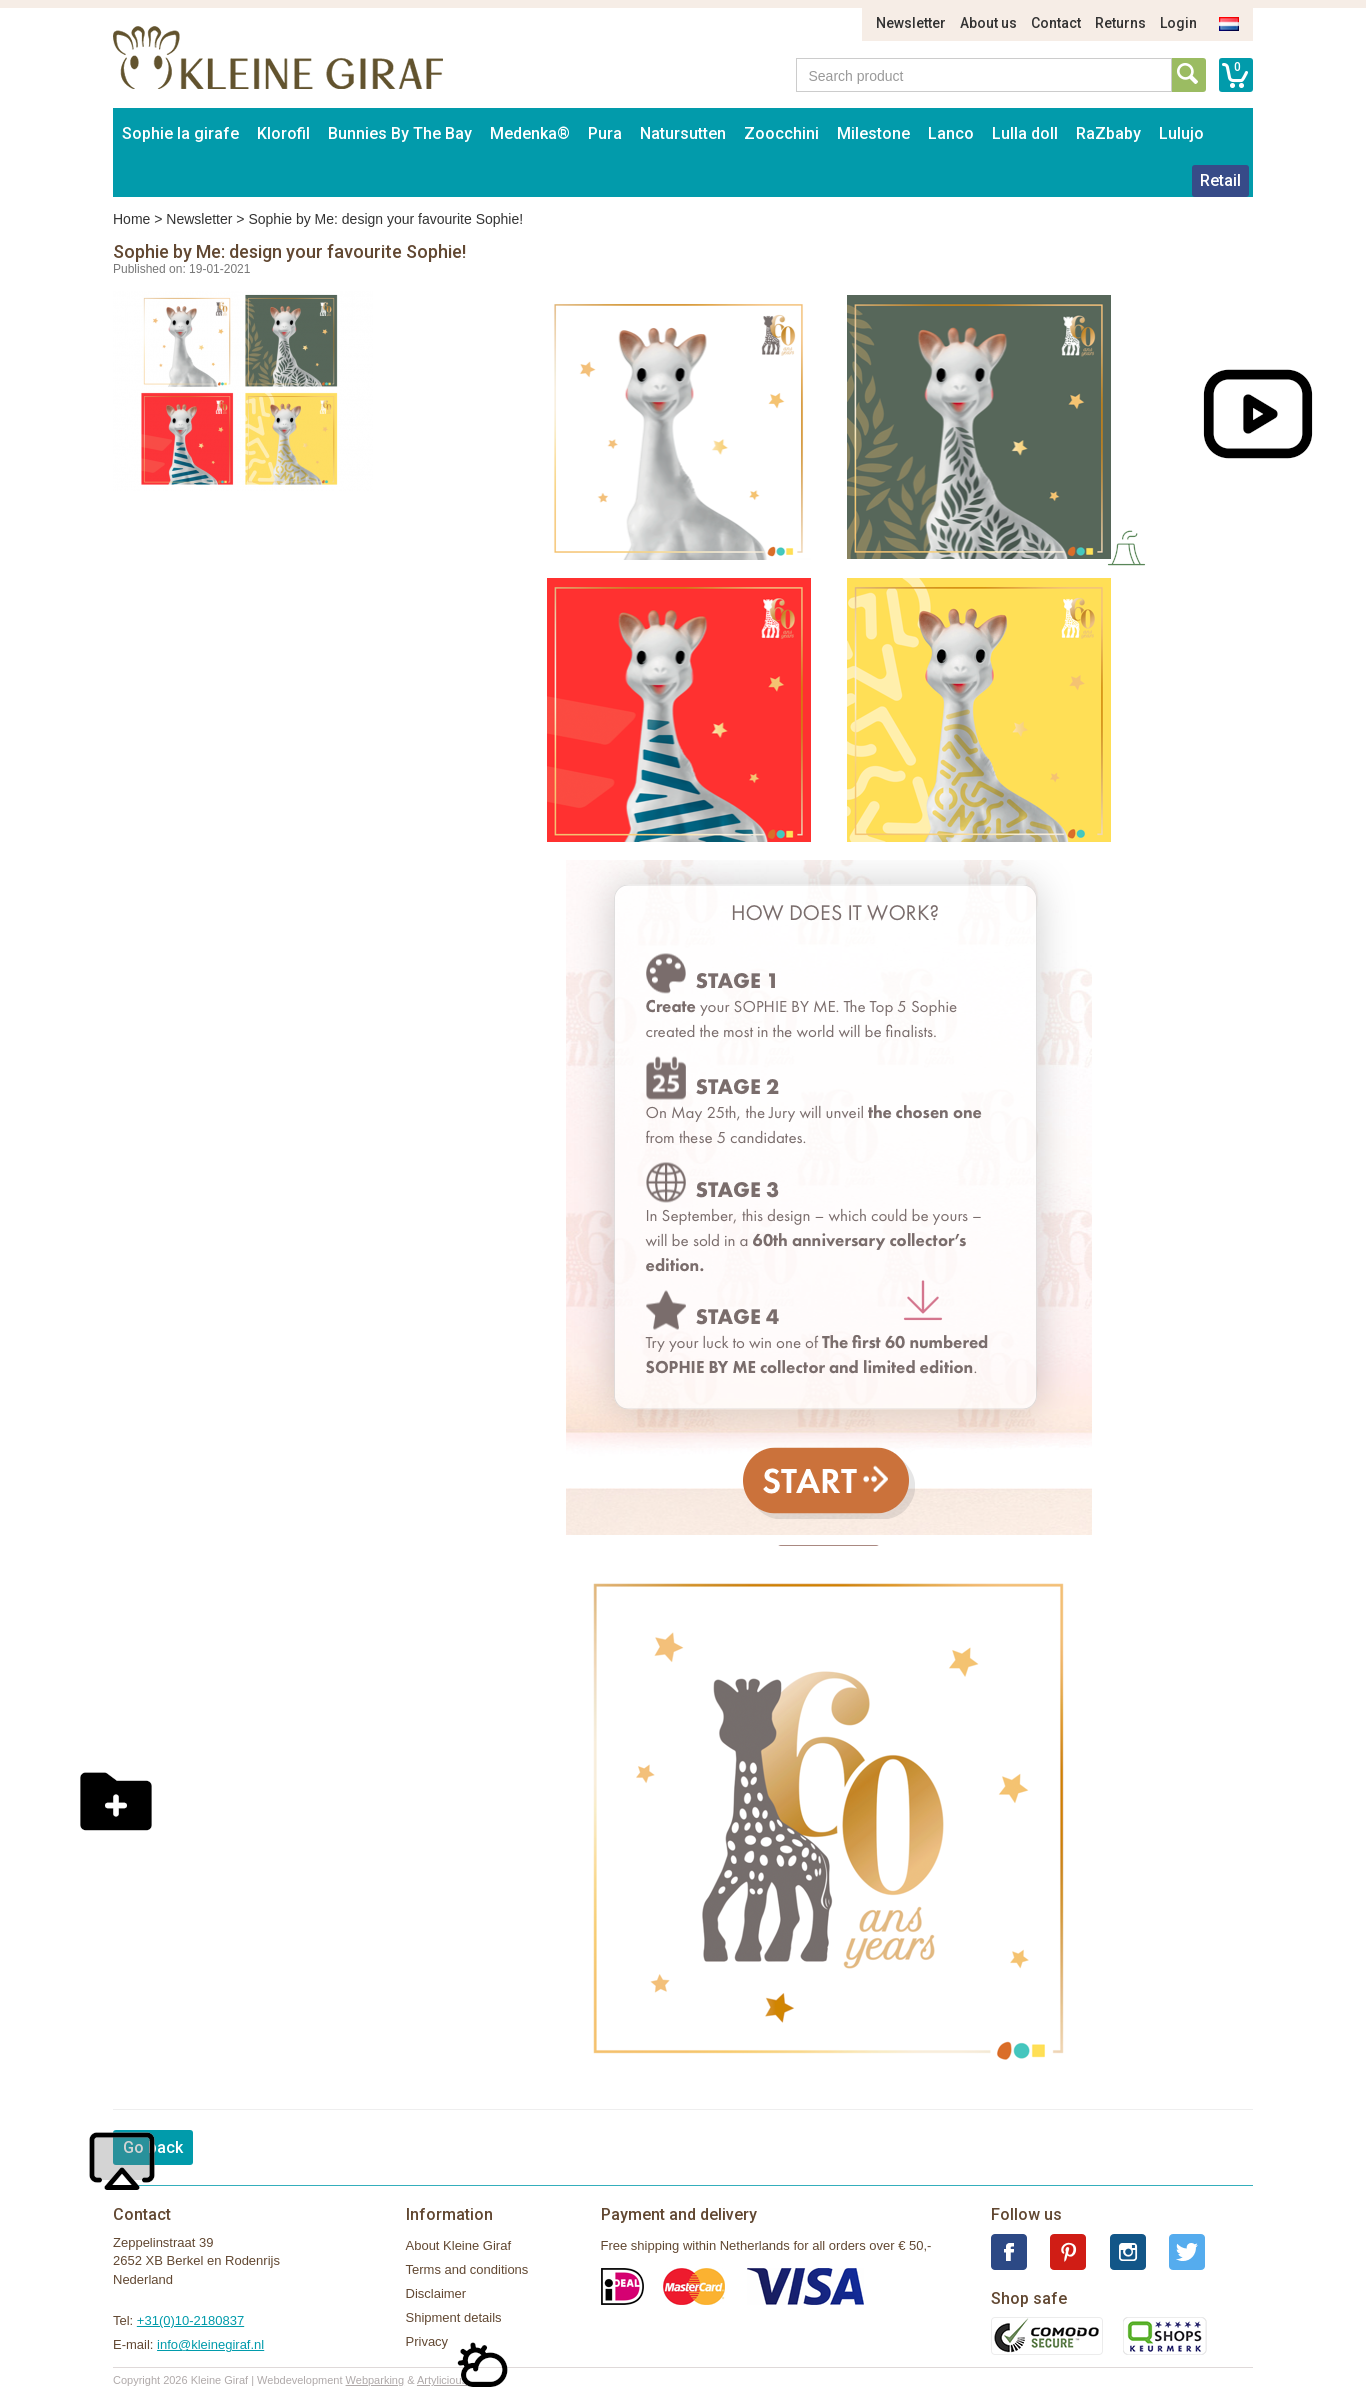 This screenshot has width=1366, height=2402. I want to click on open YouTube app, so click(1258, 414).